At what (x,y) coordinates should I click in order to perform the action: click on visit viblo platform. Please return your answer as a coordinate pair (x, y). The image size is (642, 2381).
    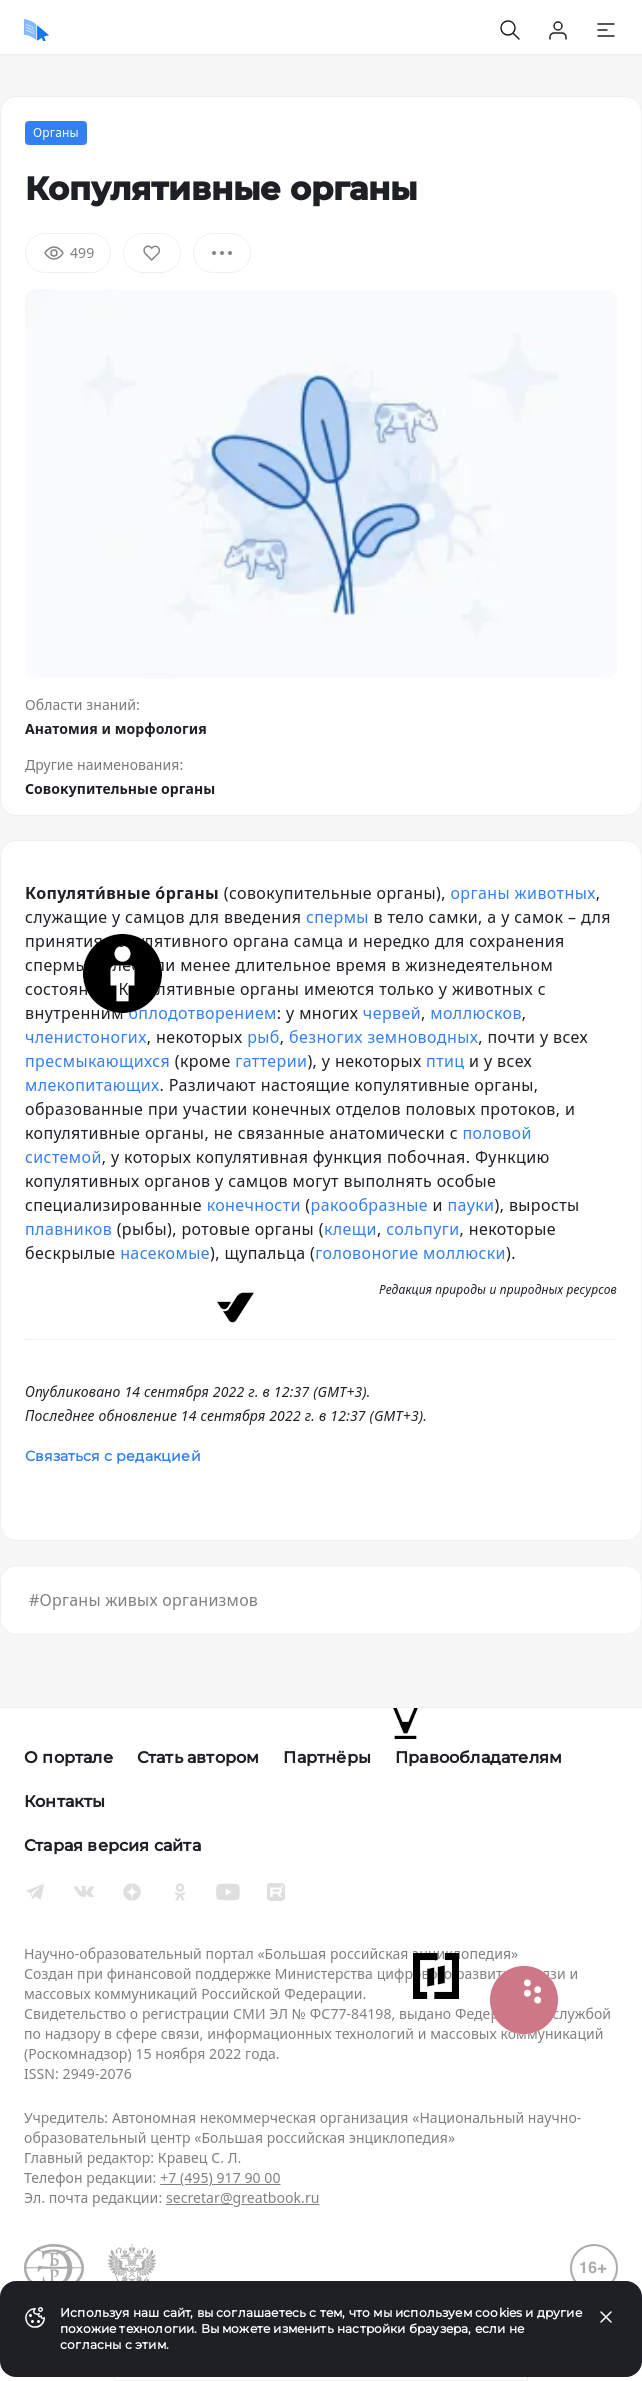
    Looking at the image, I should click on (405, 1723).